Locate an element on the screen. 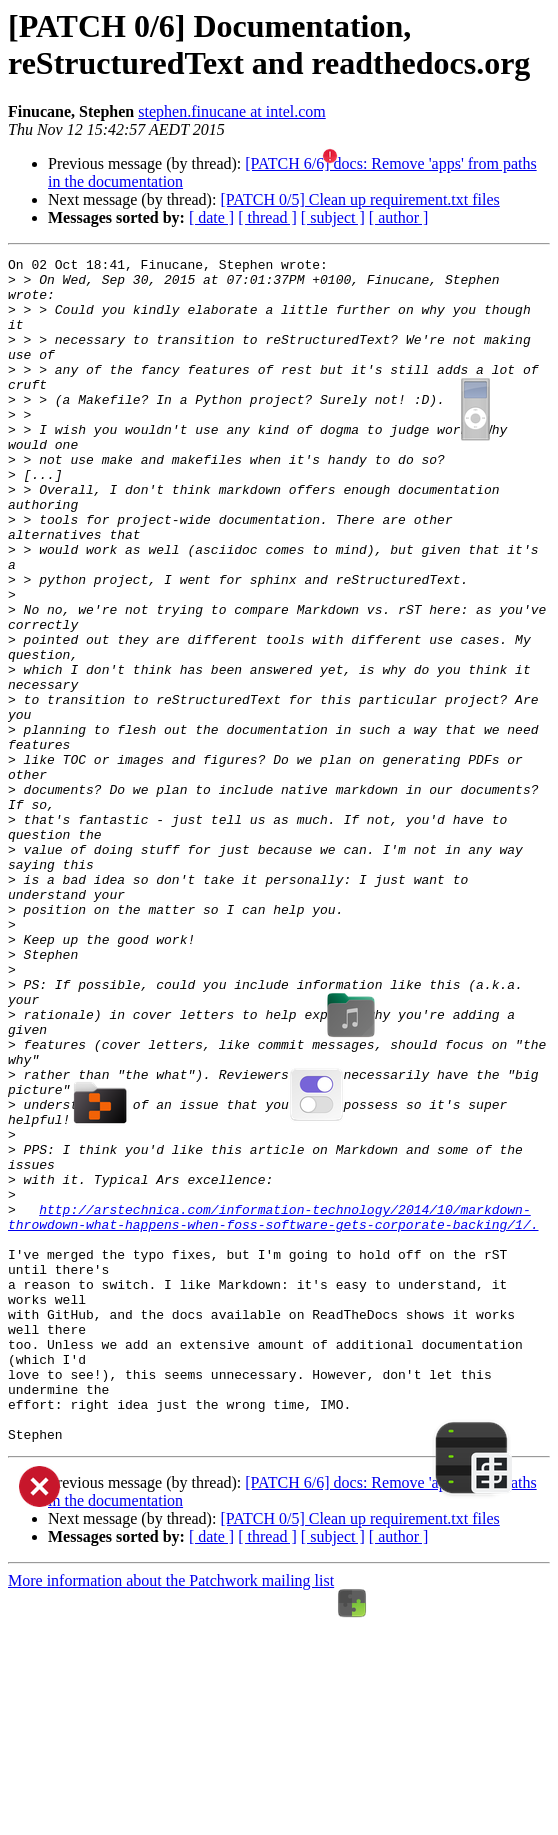 Image resolution: width=558 pixels, height=1835 pixels. open gnome shell extensions manager is located at coordinates (352, 1603).